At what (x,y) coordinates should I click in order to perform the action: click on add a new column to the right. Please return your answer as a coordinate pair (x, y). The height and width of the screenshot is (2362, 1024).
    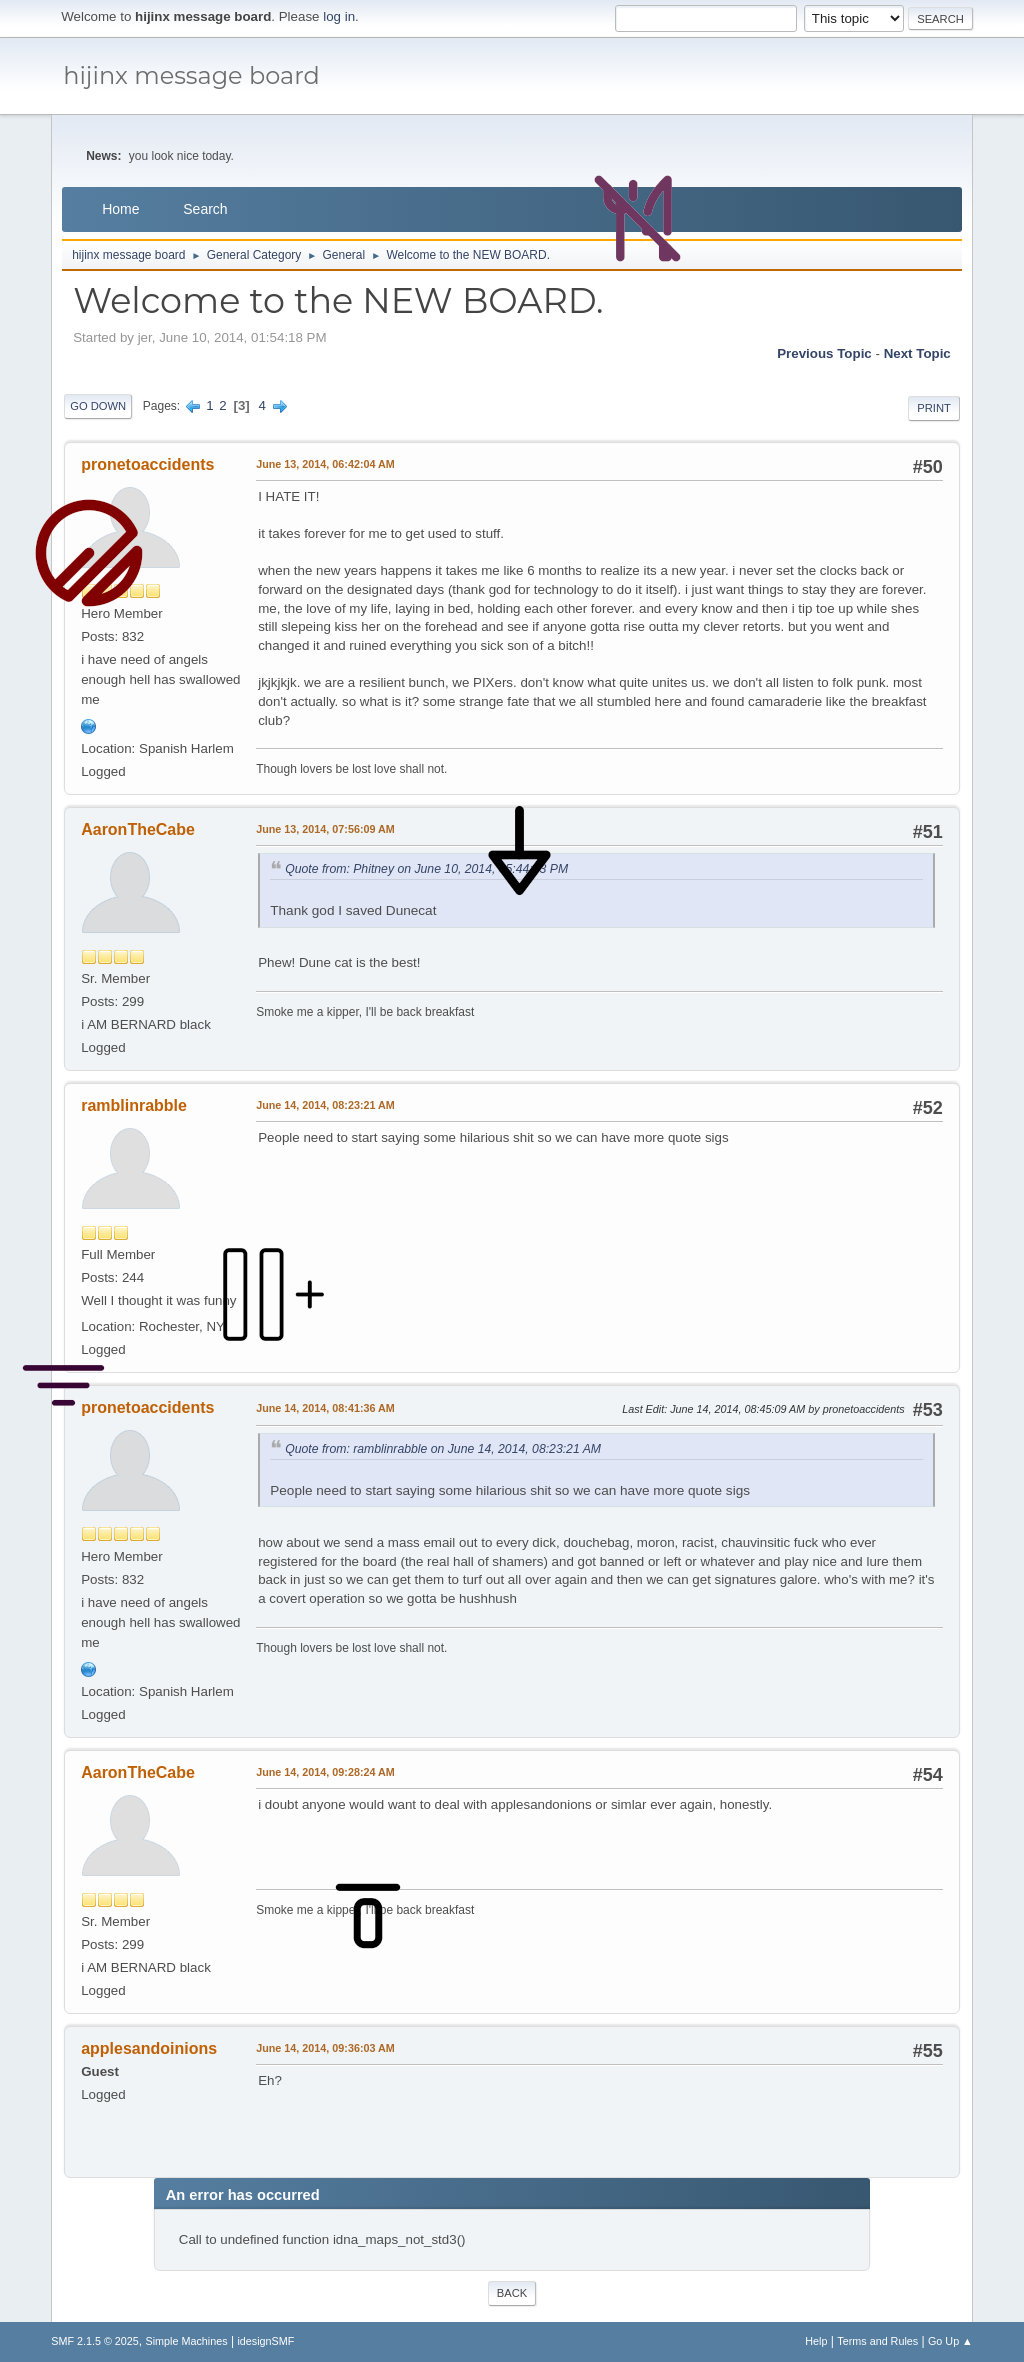
    Looking at the image, I should click on (265, 1294).